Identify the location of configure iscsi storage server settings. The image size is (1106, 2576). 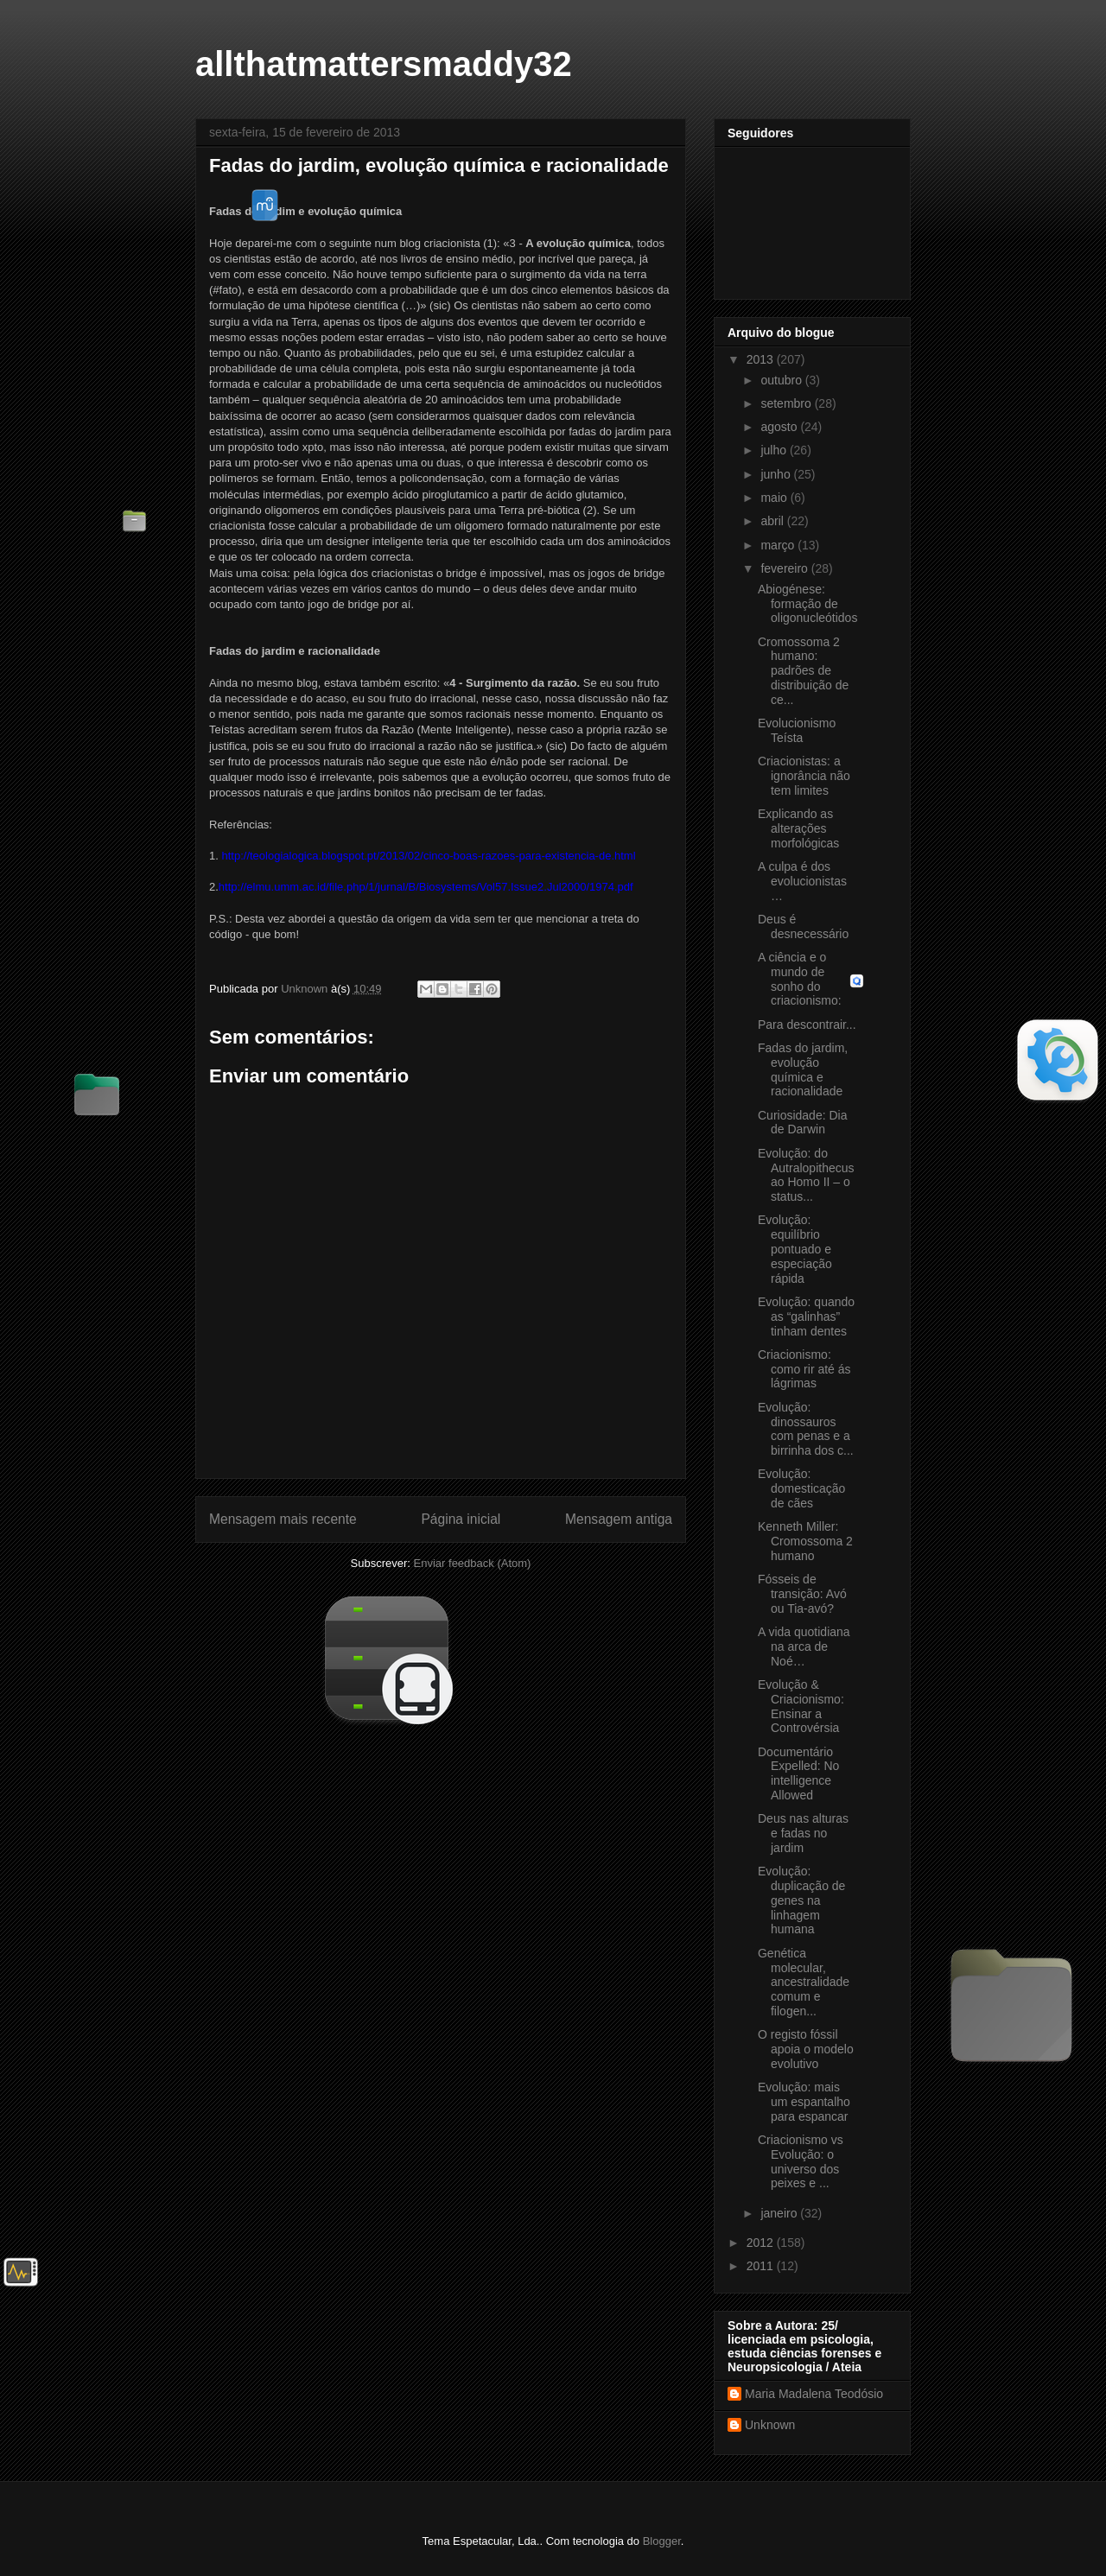
(386, 1658).